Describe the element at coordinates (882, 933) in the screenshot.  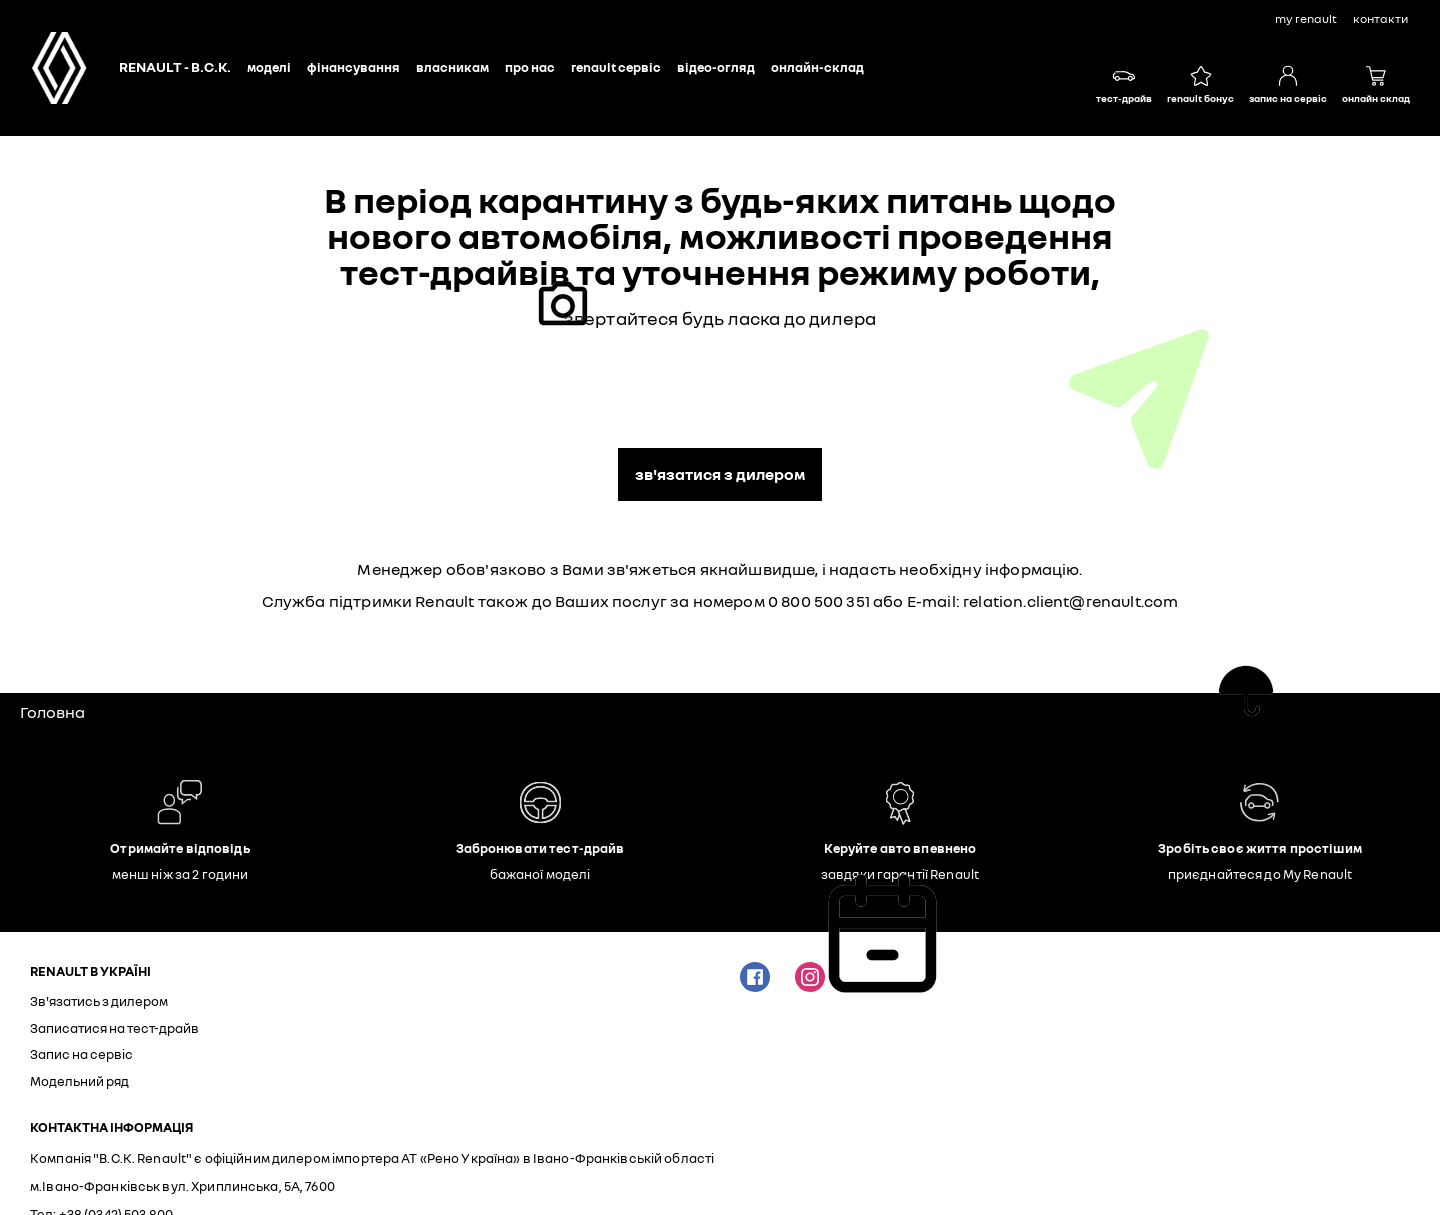
I see `remove an event from your calendar` at that location.